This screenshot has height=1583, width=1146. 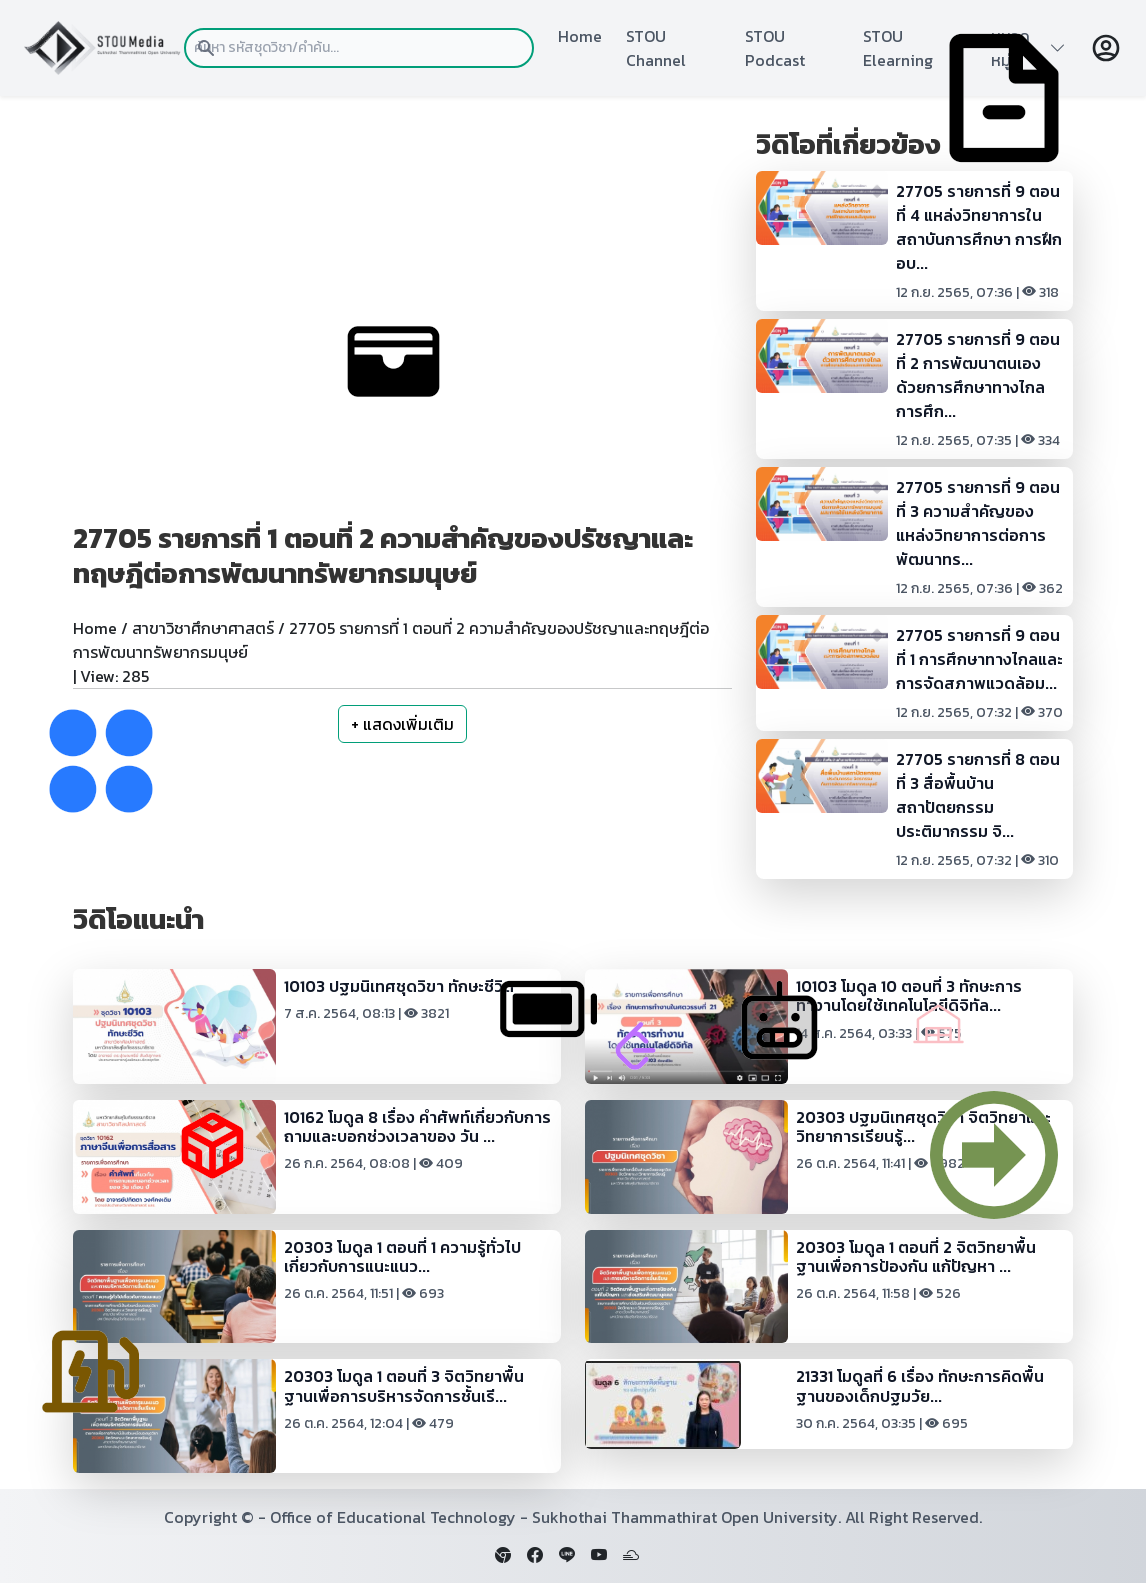 What do you see at coordinates (547, 1009) in the screenshot?
I see `indicates battery is fully charged` at bounding box center [547, 1009].